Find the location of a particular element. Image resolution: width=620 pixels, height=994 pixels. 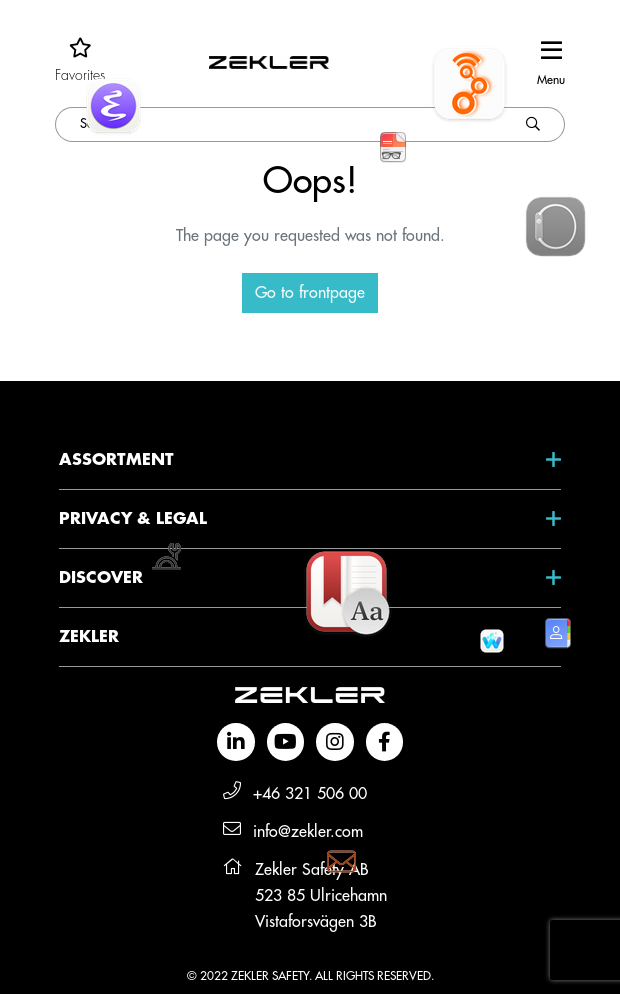

open the dictionary app is located at coordinates (346, 591).